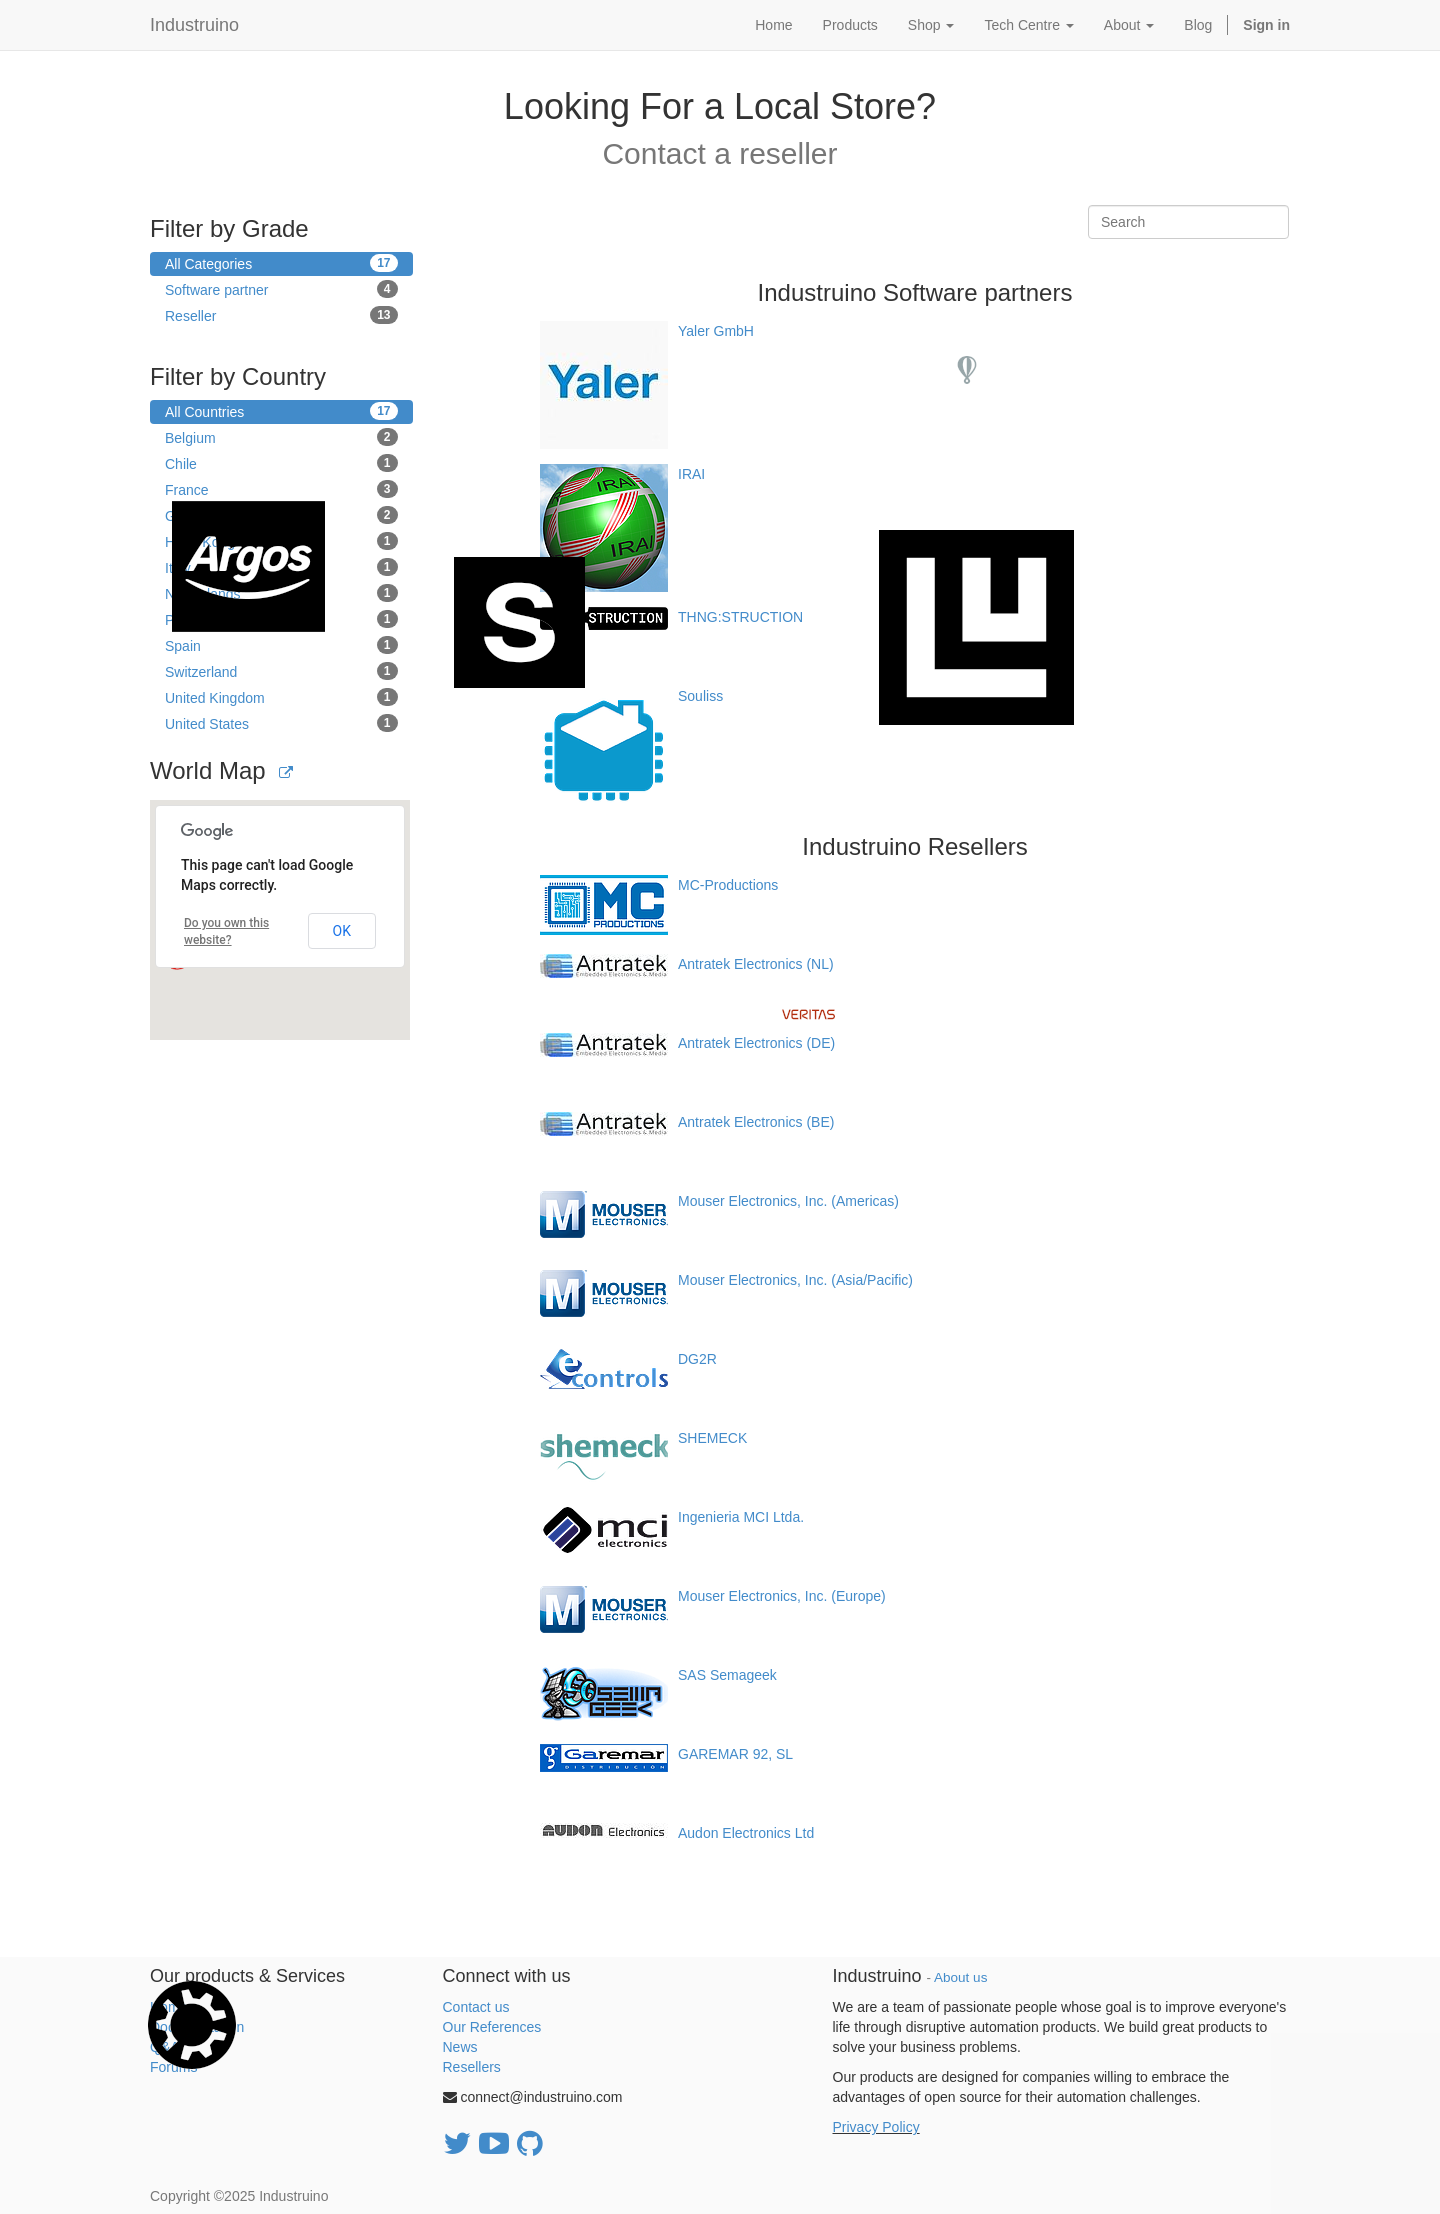 The height and width of the screenshot is (2214, 1440). I want to click on veritas brand logo, so click(808, 1014).